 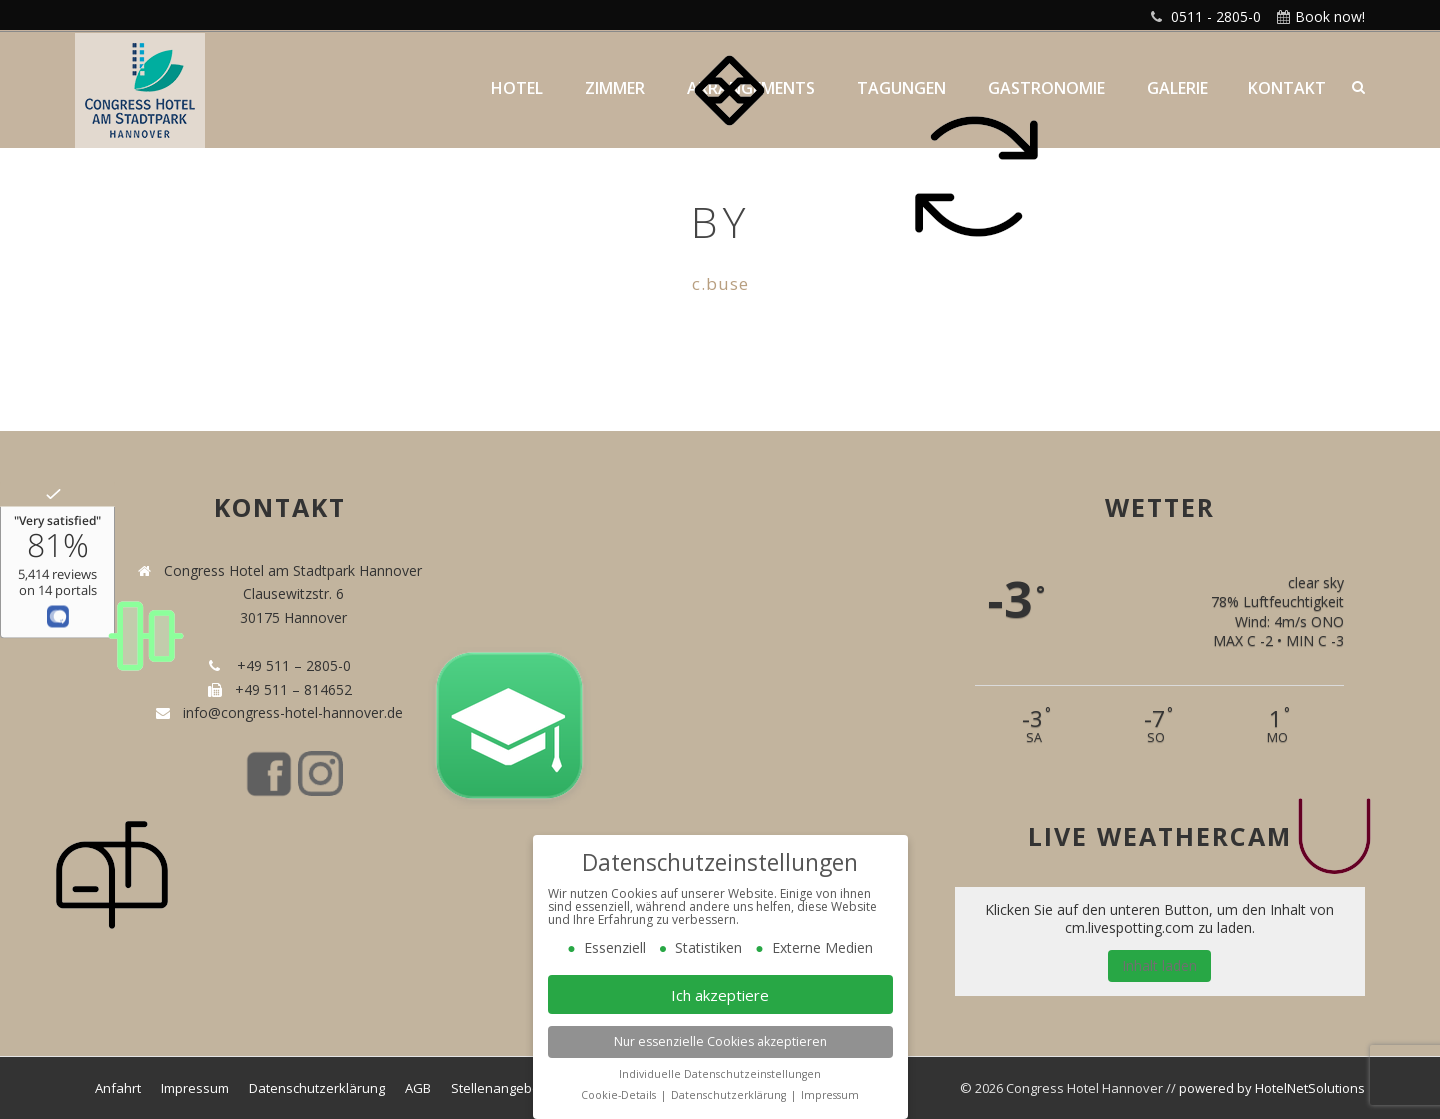 What do you see at coordinates (1334, 830) in the screenshot?
I see `perform a union operation on selected shapes` at bounding box center [1334, 830].